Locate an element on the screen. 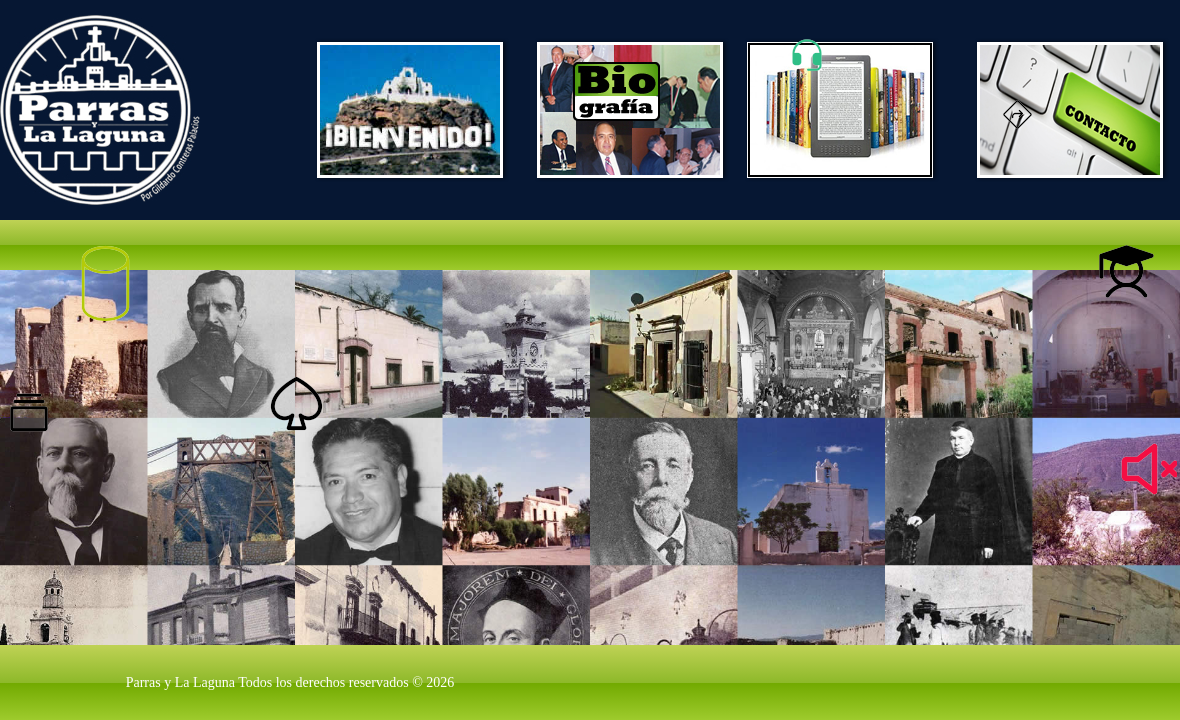  indicates an upcoming turn or direction change is located at coordinates (1017, 114).